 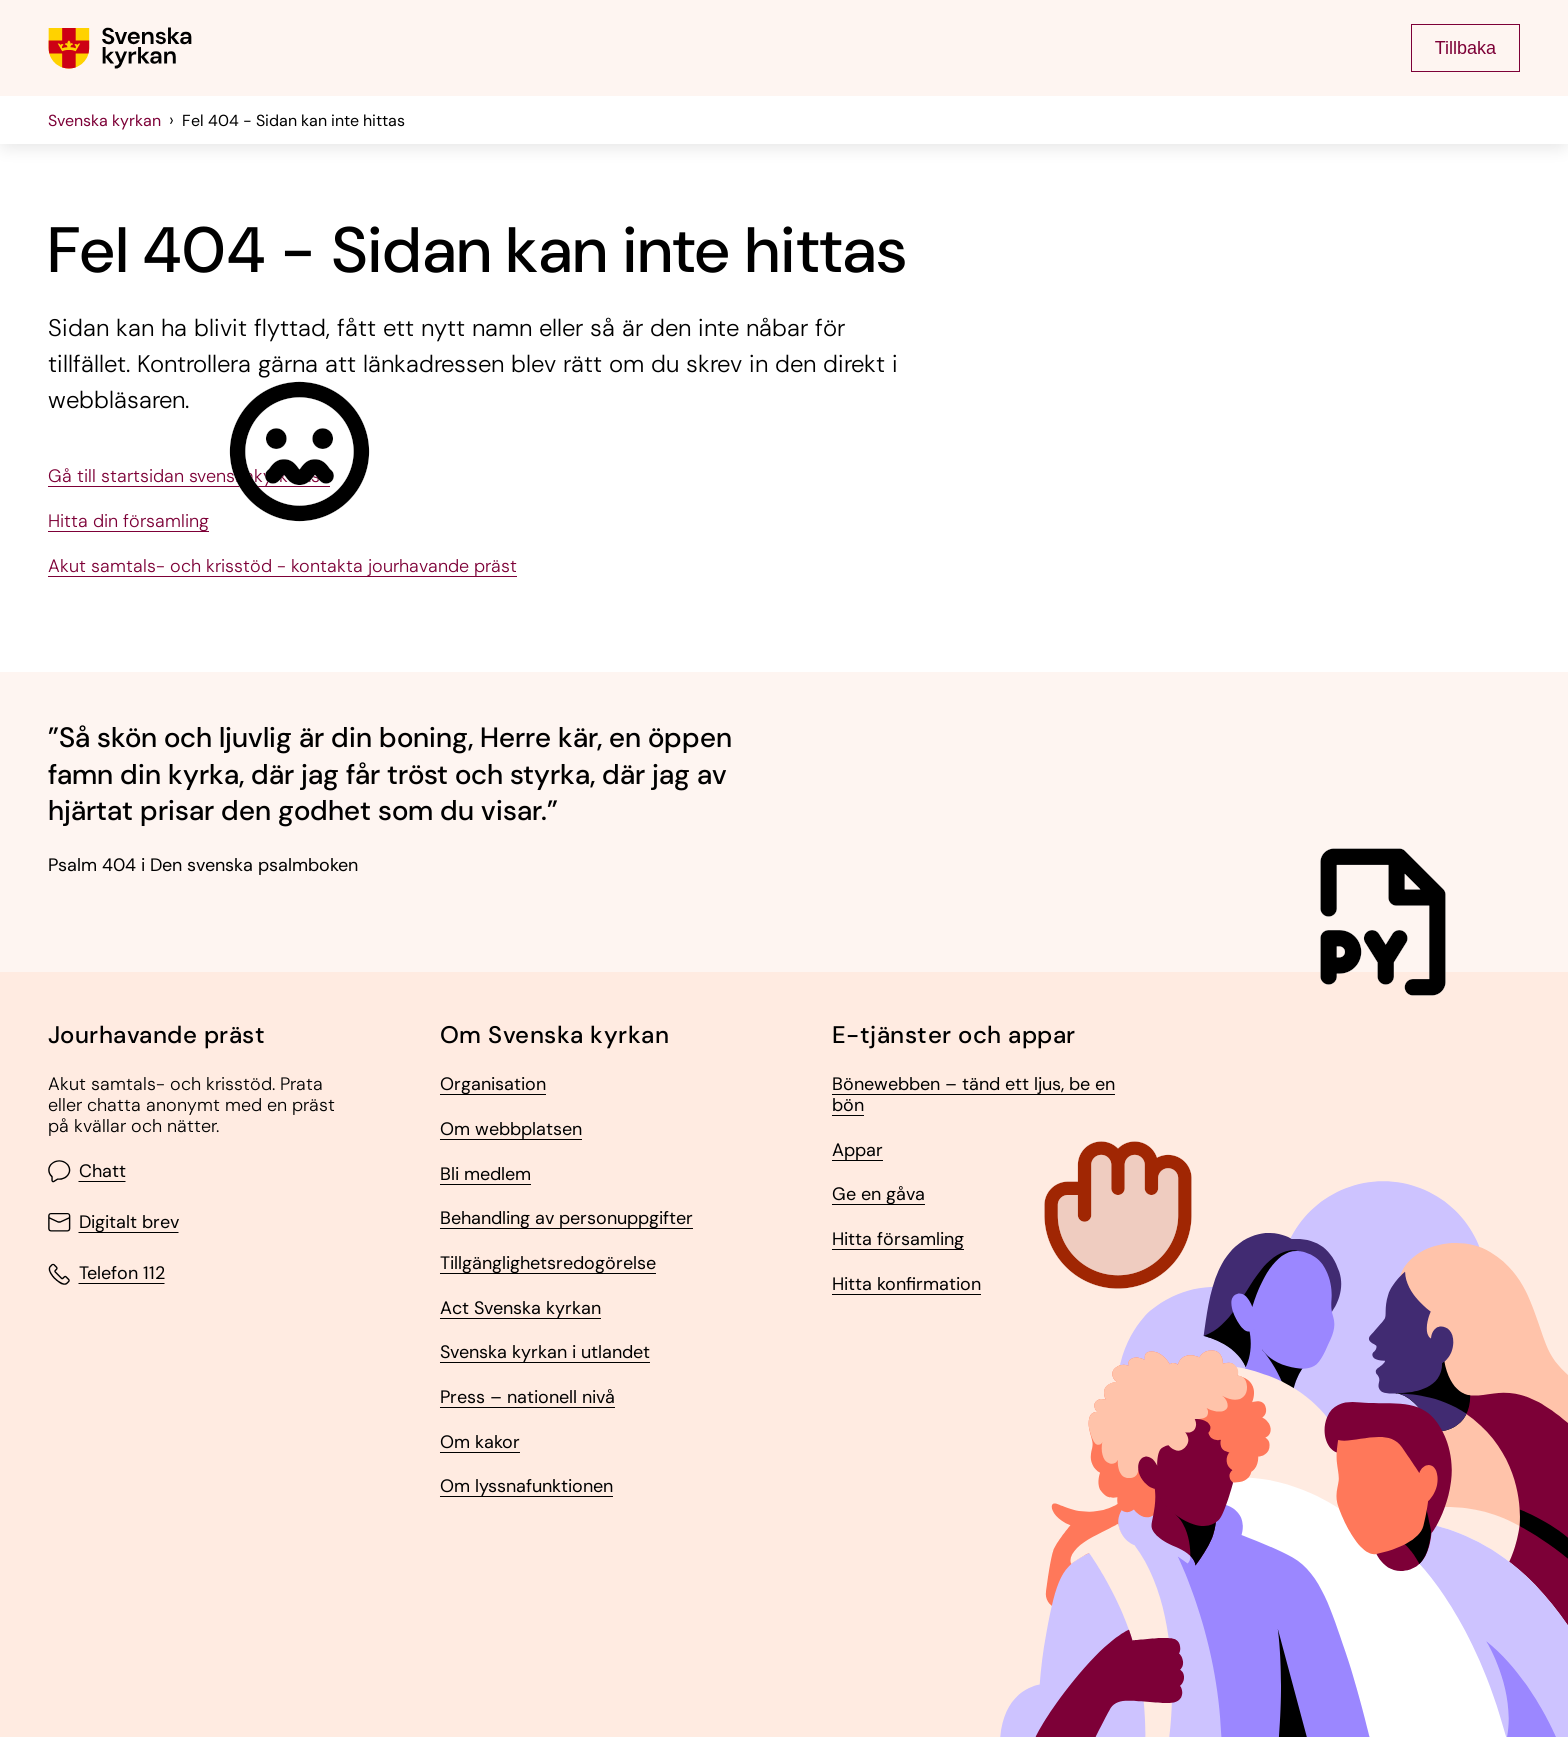 What do you see at coordinates (1118, 1195) in the screenshot?
I see `drag to reposition an element` at bounding box center [1118, 1195].